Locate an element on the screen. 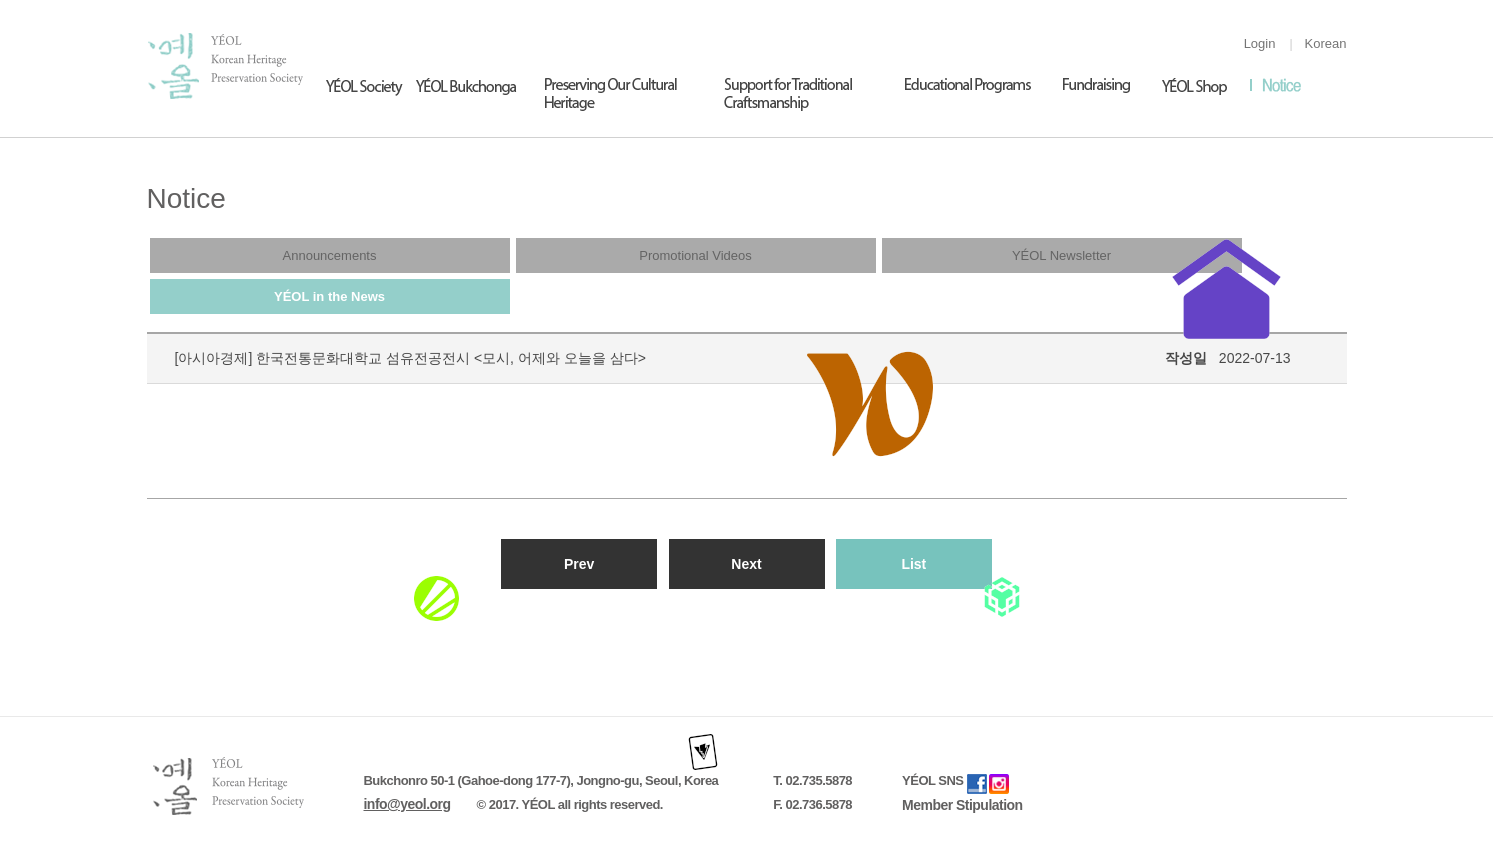 The image size is (1493, 868). navigate to home screen is located at coordinates (1226, 290).